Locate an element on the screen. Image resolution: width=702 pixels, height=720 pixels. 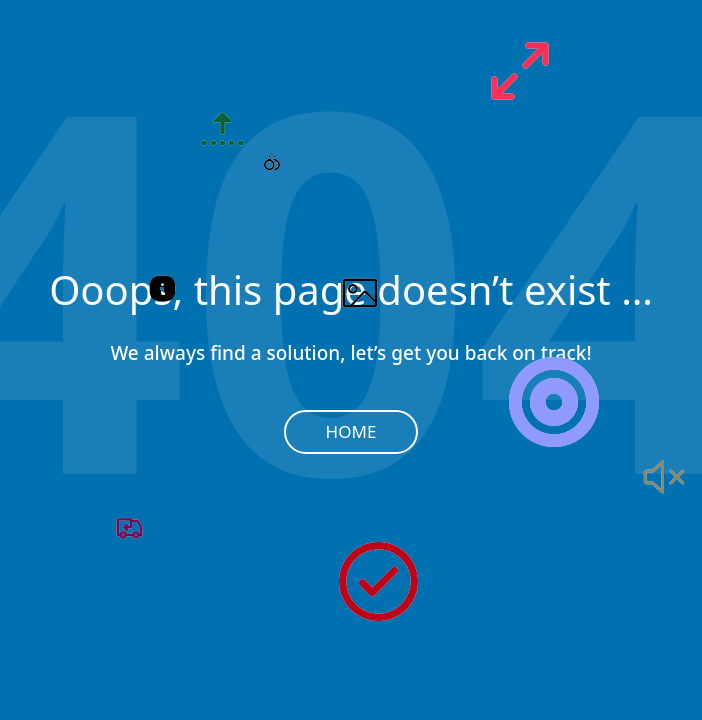
view more information or details is located at coordinates (162, 288).